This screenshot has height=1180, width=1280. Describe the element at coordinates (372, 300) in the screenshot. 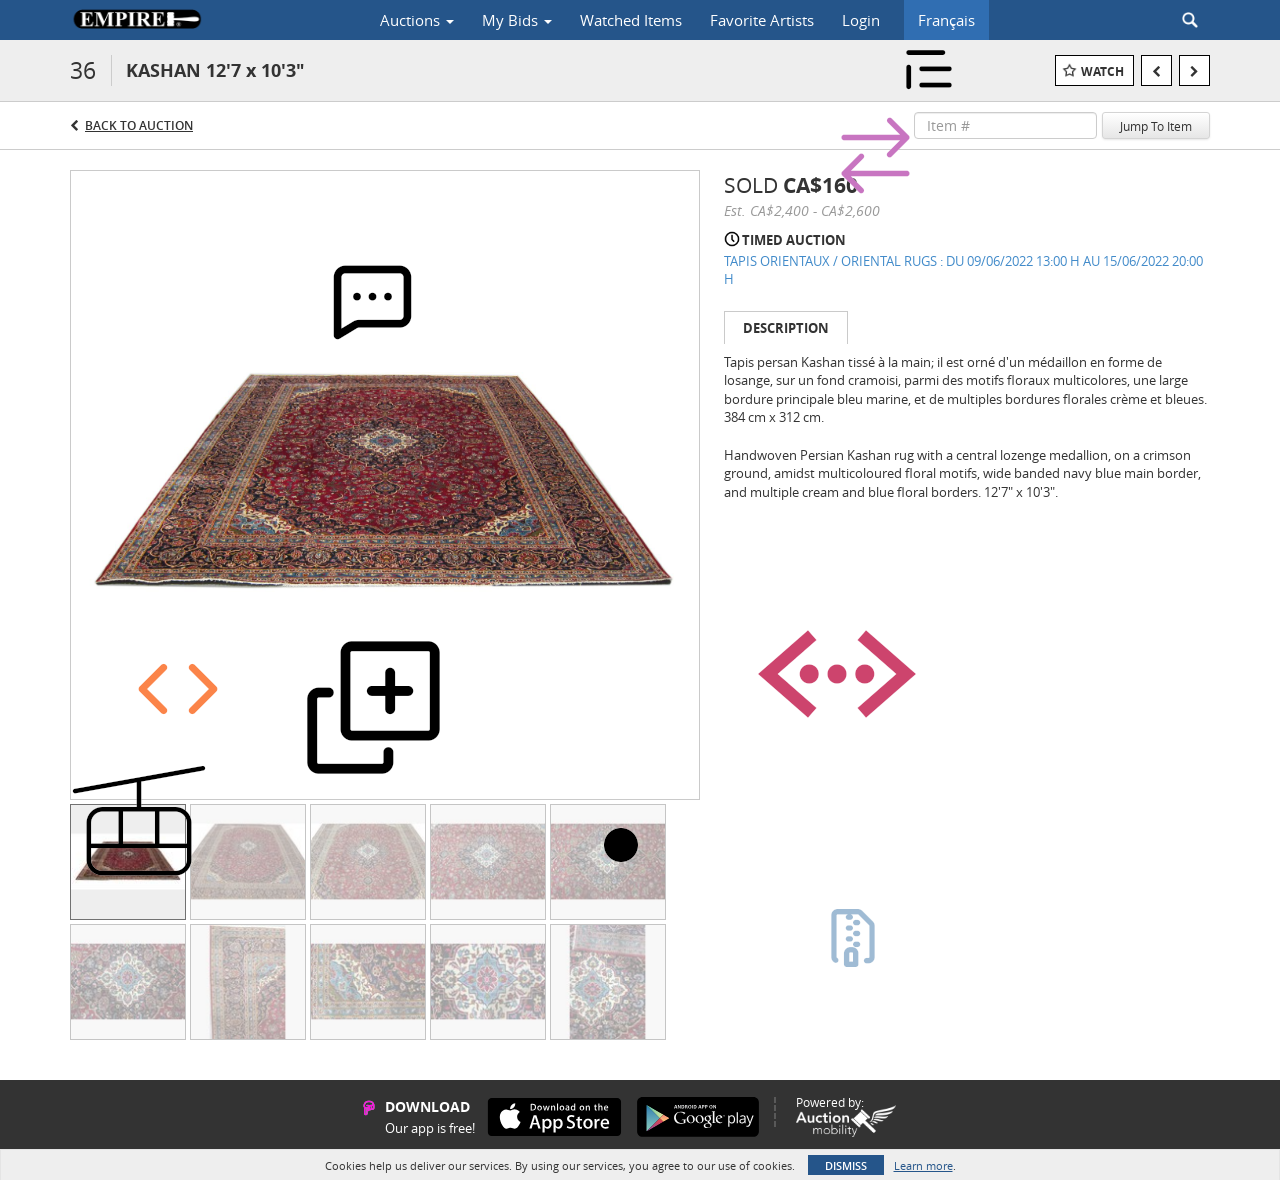

I see `open messaging or chat` at that location.